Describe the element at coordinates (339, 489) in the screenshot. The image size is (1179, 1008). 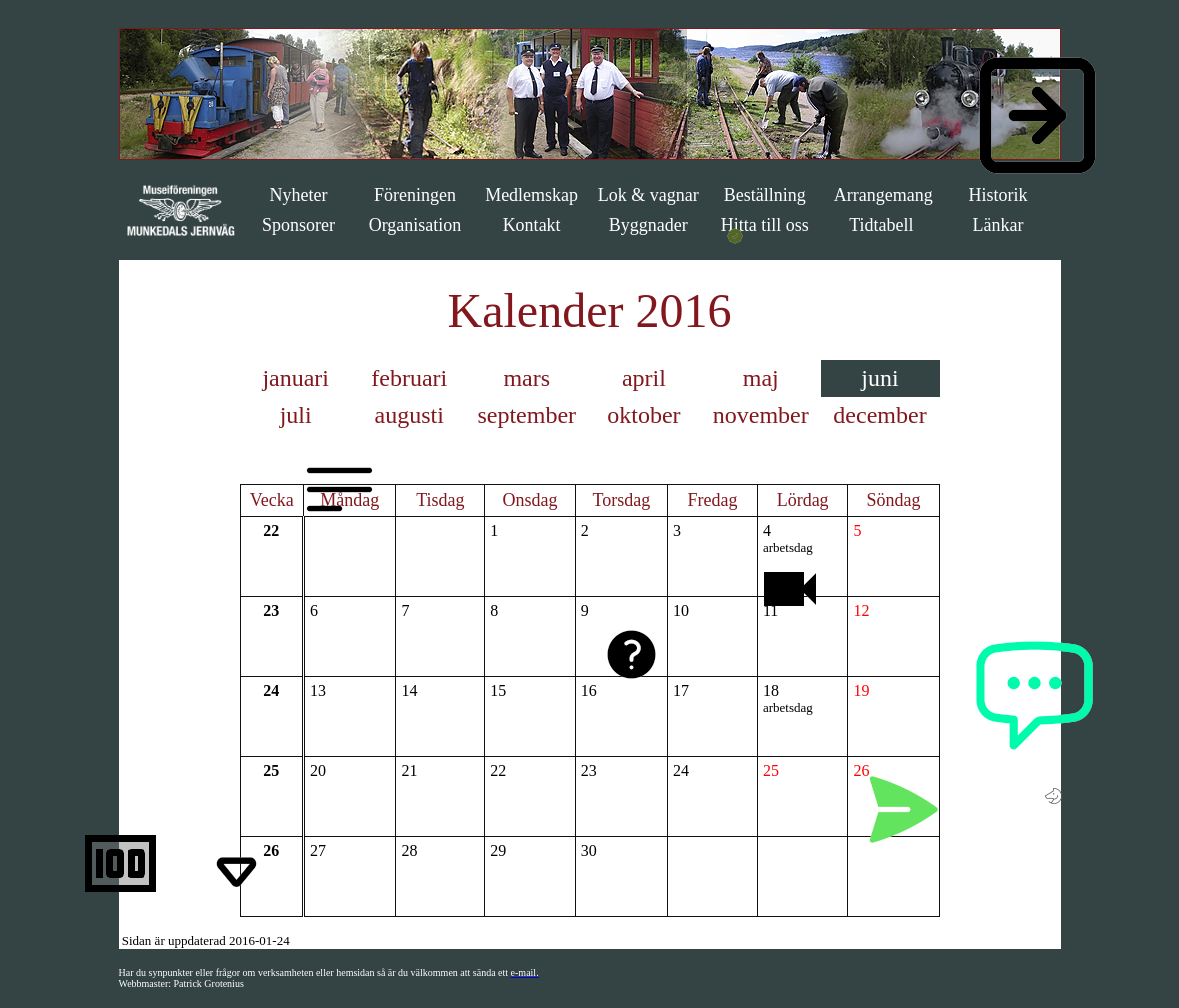
I see `open navigation menu` at that location.